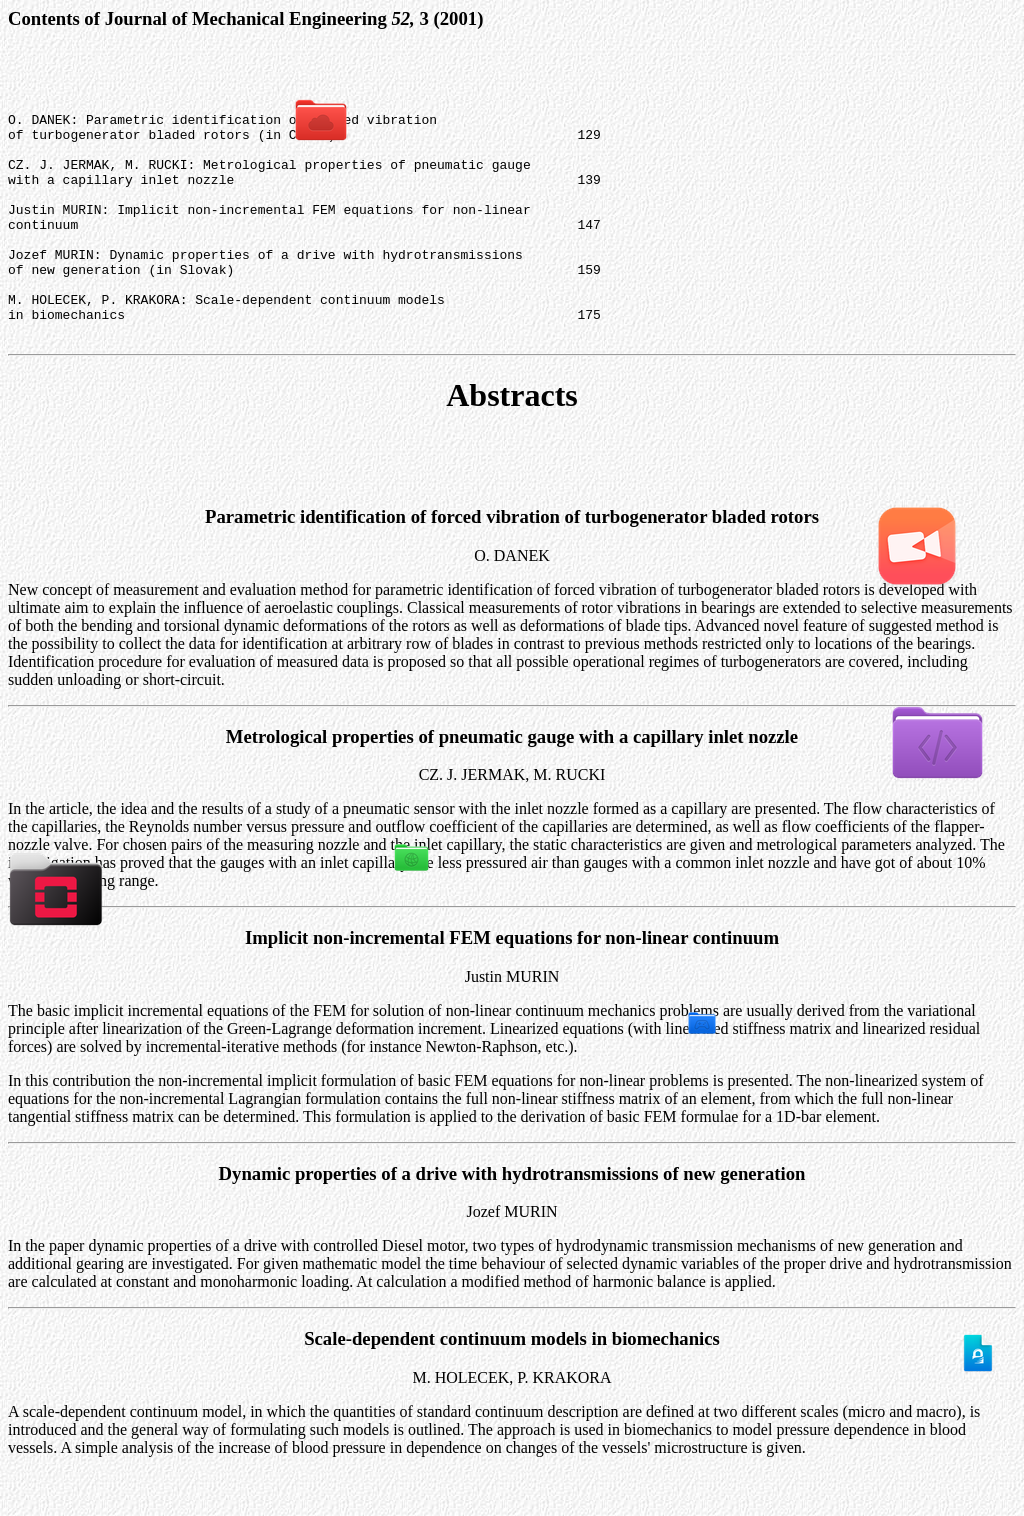  What do you see at coordinates (702, 1023) in the screenshot?
I see `open your games folder` at bounding box center [702, 1023].